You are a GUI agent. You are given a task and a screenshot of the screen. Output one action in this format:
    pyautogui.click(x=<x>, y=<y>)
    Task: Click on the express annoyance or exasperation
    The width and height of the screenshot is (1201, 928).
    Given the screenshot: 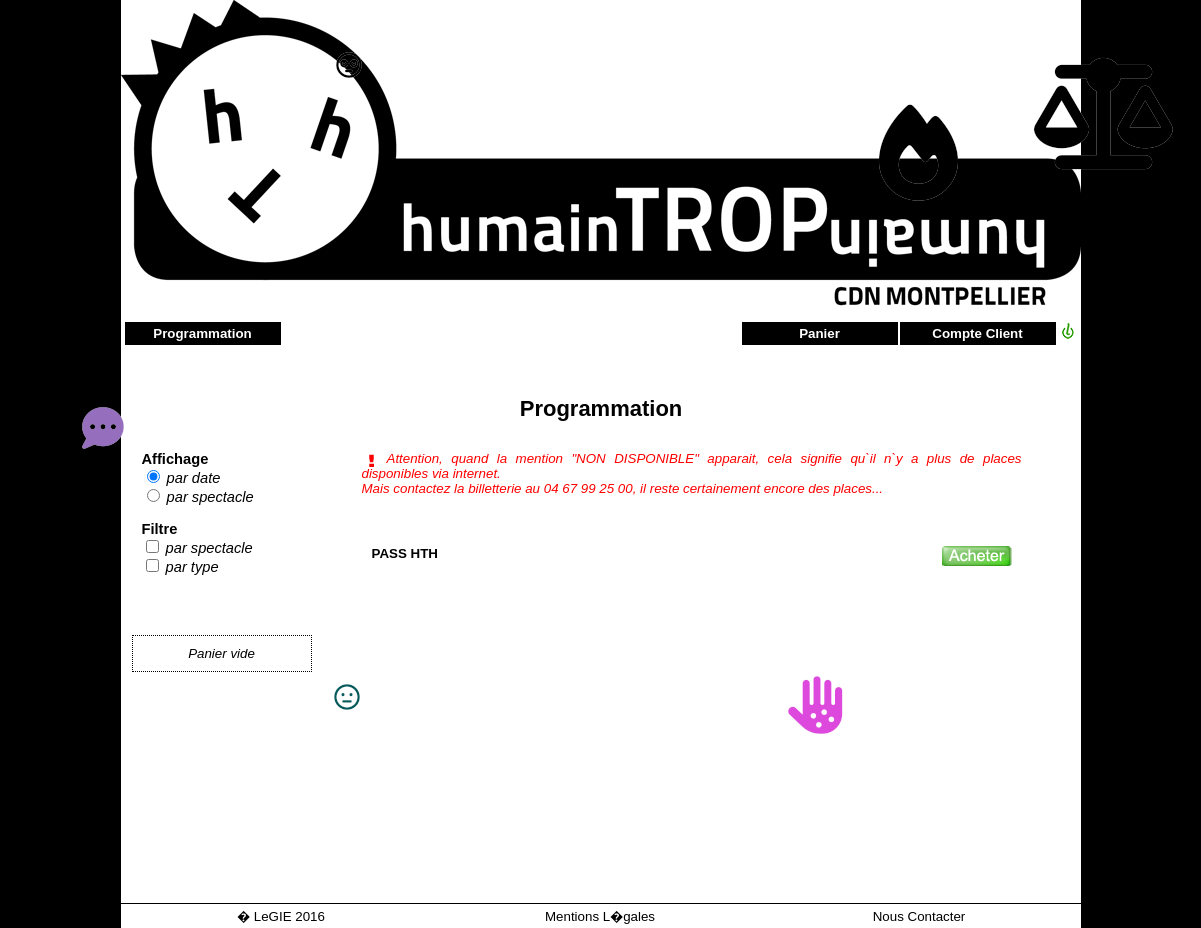 What is the action you would take?
    pyautogui.click(x=349, y=65)
    